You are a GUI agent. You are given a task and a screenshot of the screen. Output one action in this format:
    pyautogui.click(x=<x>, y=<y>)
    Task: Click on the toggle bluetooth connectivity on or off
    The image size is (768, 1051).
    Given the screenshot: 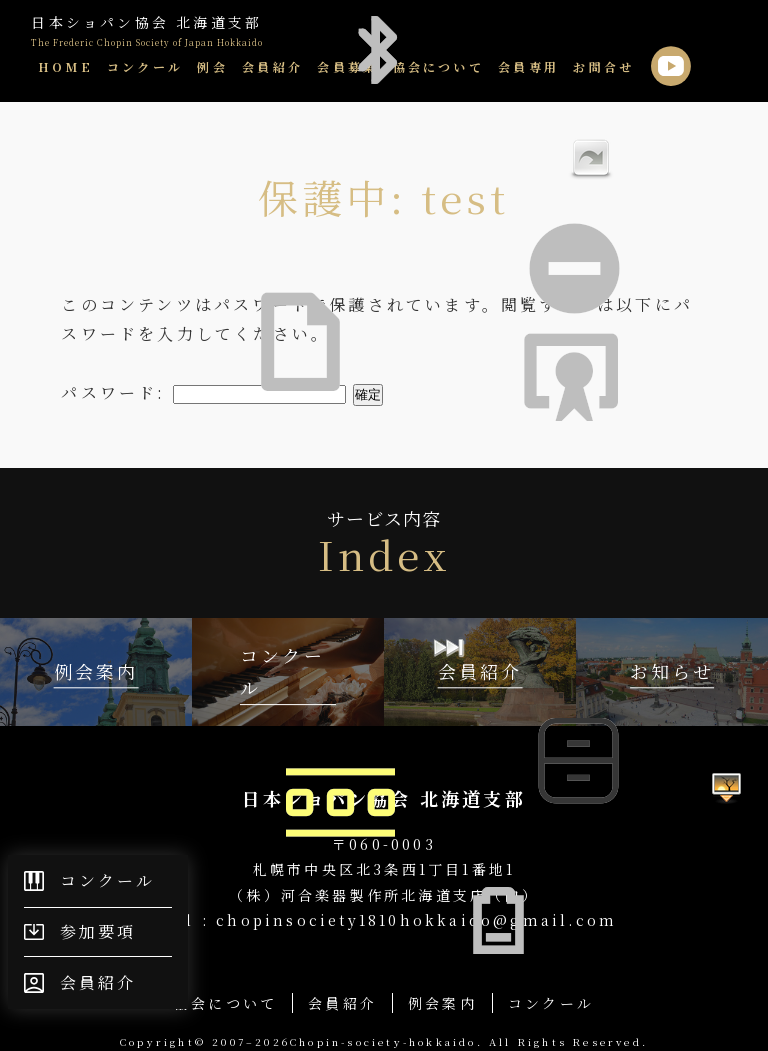 What is the action you would take?
    pyautogui.click(x=380, y=50)
    